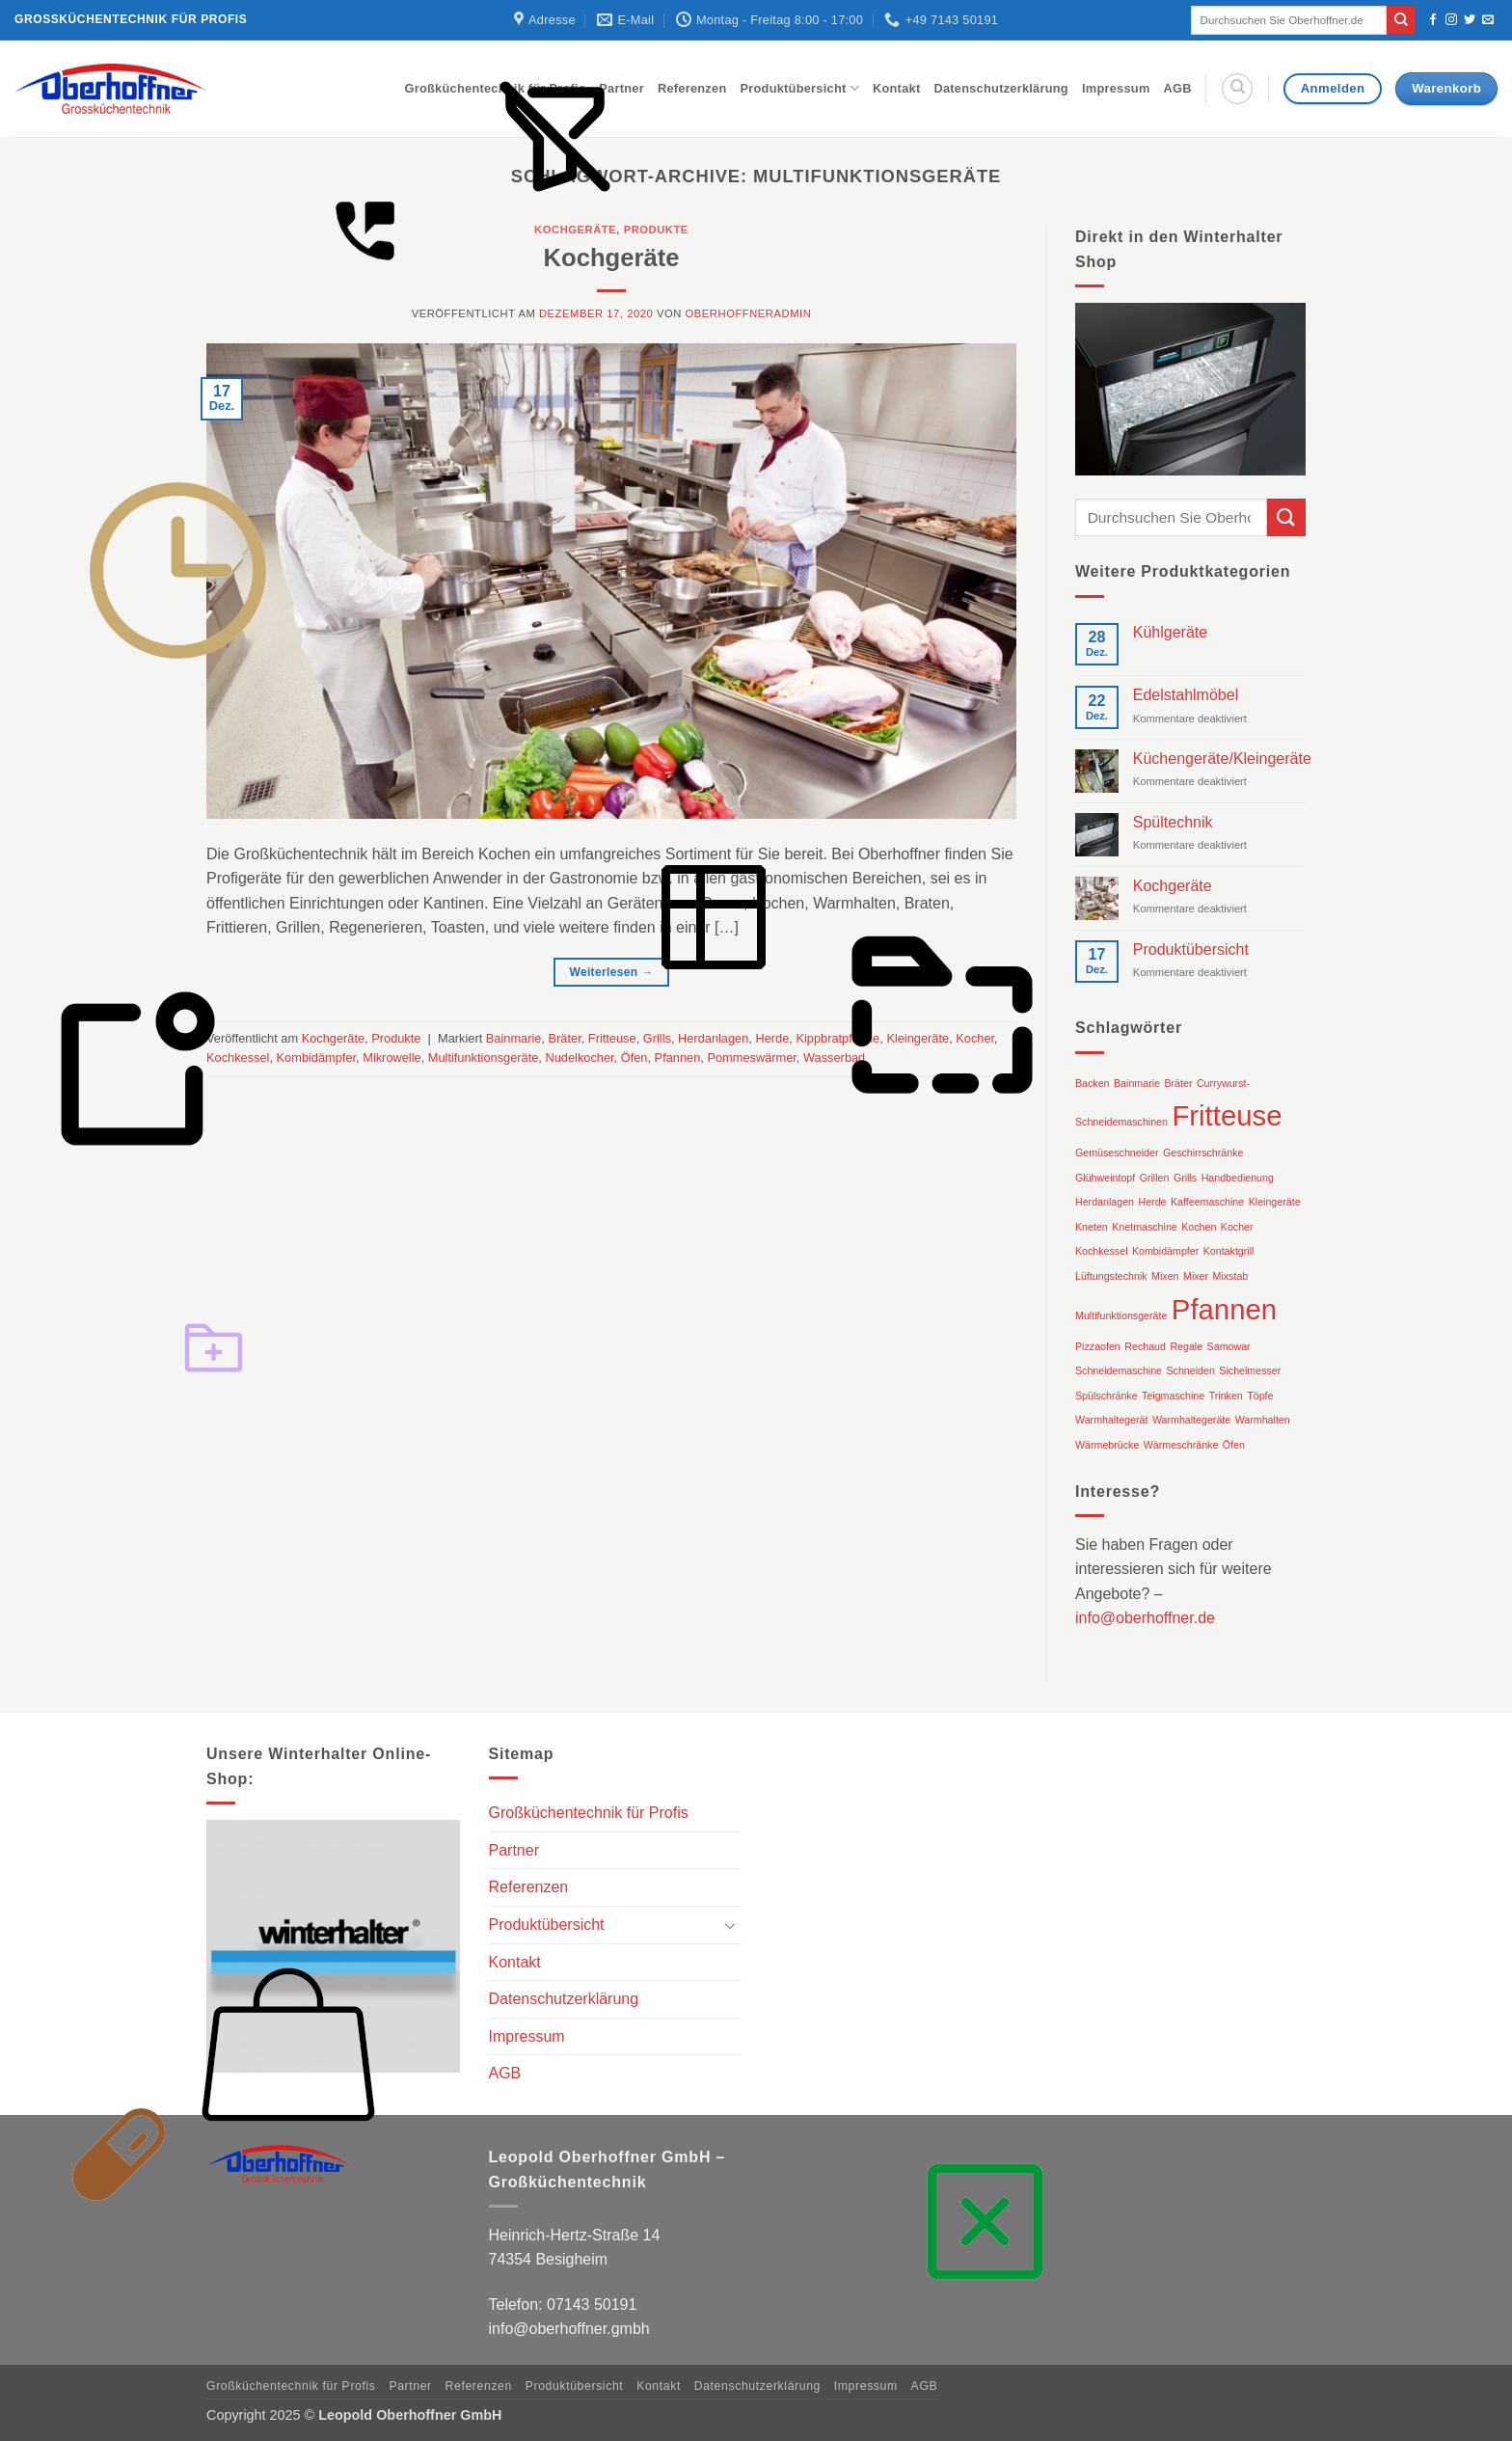 This screenshot has width=1512, height=2441. Describe the element at coordinates (364, 231) in the screenshot. I see `access voicemail or phone messages` at that location.